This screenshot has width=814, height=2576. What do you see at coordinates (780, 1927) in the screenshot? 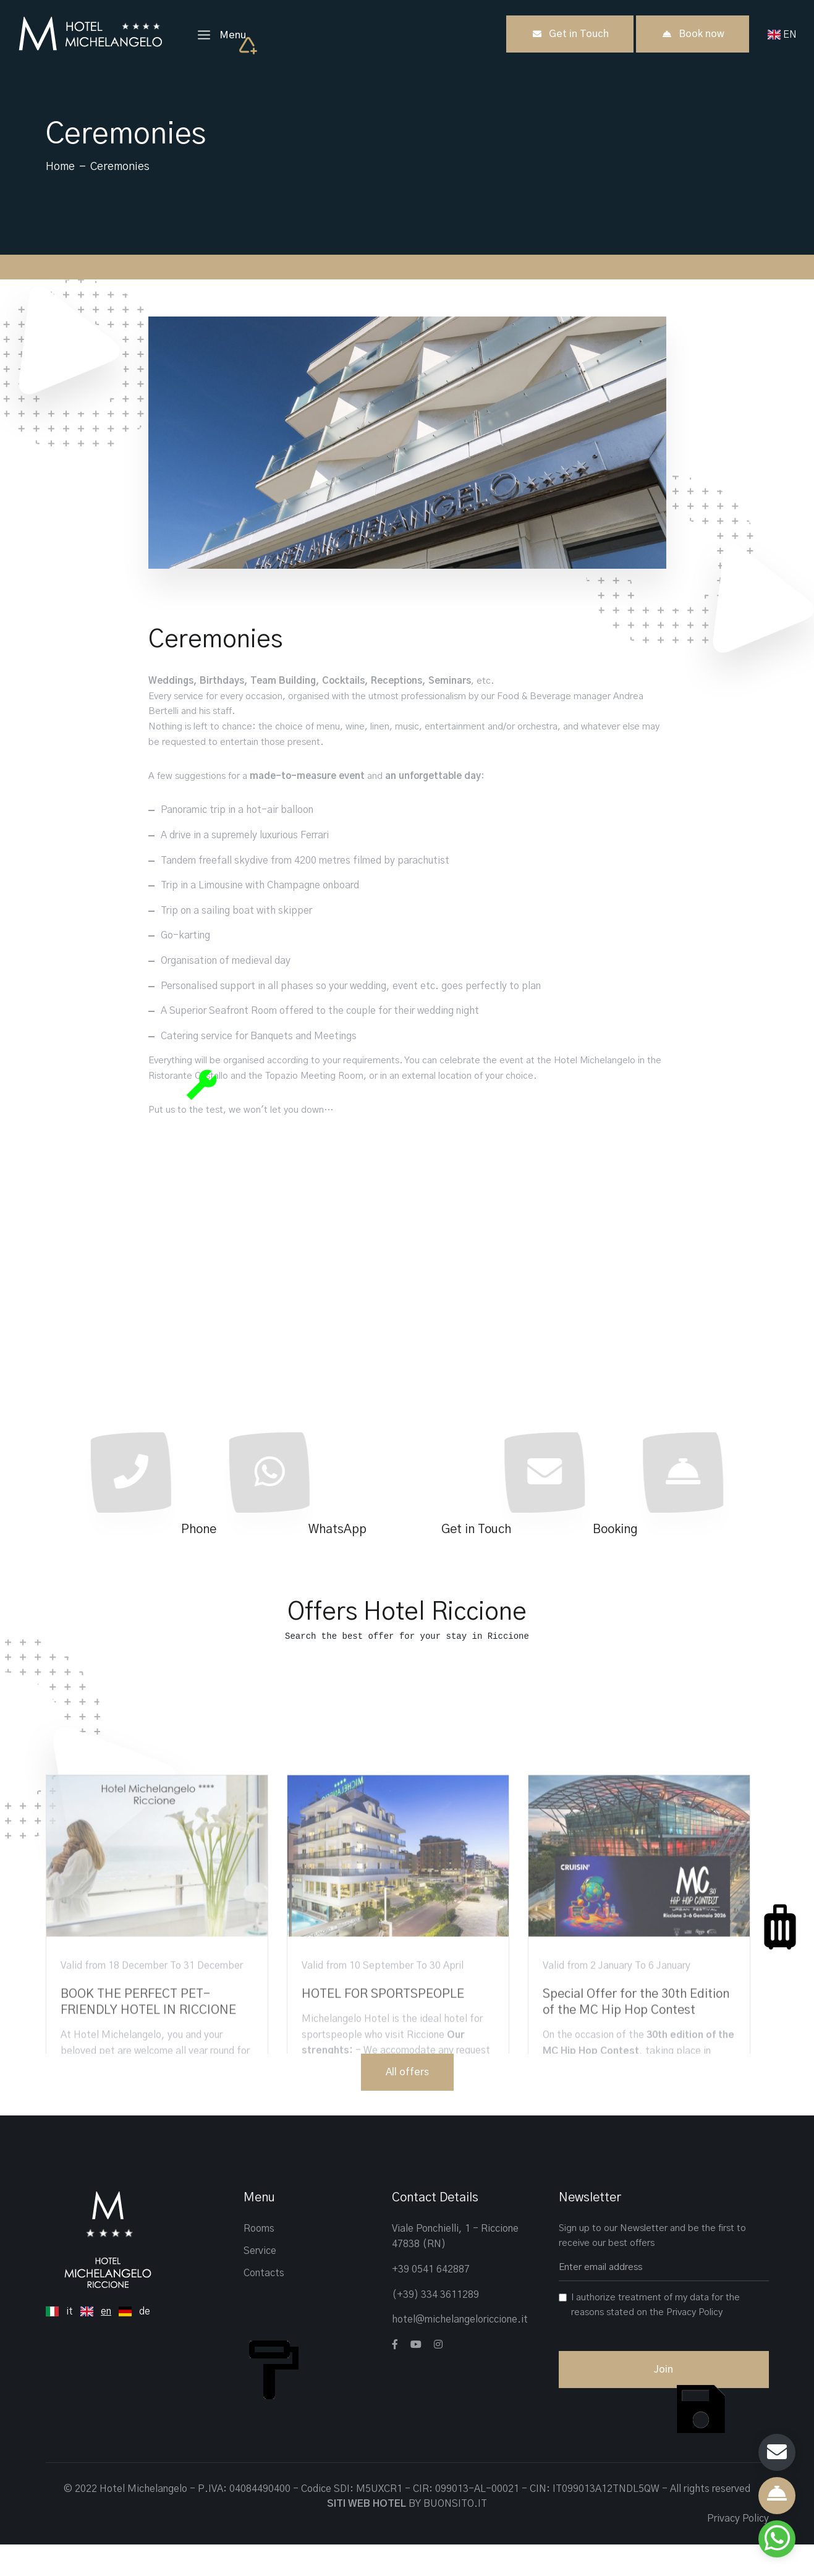
I see `access travel or trip information` at bounding box center [780, 1927].